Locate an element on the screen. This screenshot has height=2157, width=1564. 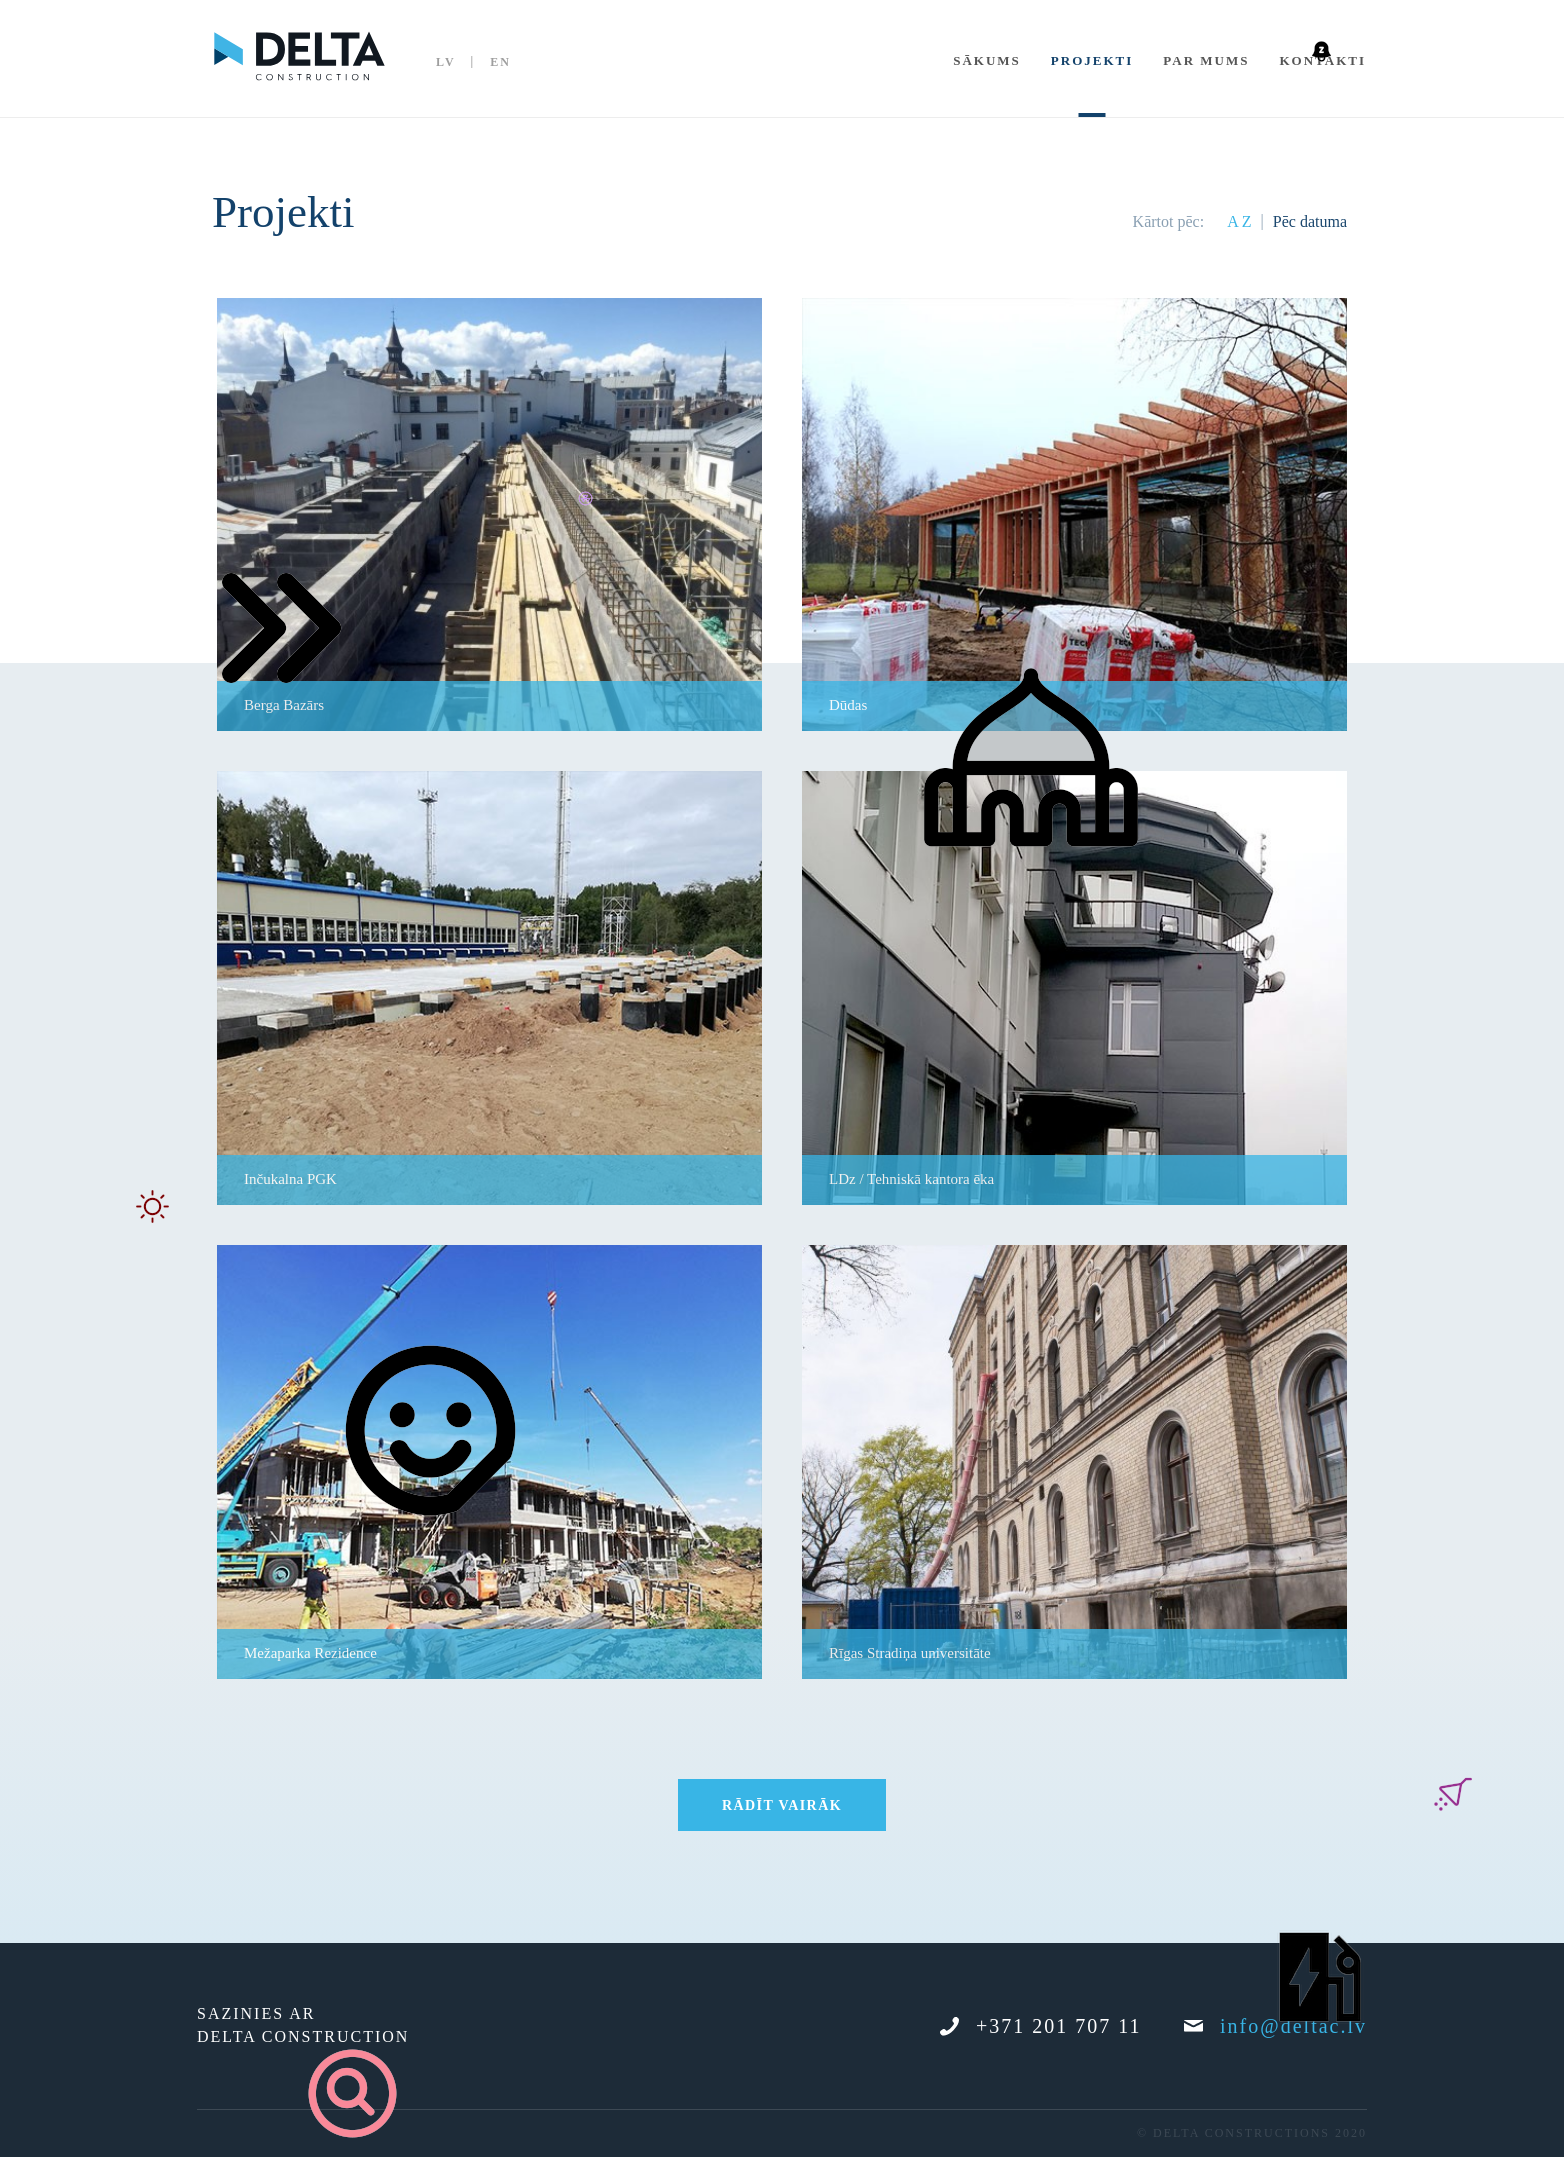
find nearby mosques is located at coordinates (1031, 768).